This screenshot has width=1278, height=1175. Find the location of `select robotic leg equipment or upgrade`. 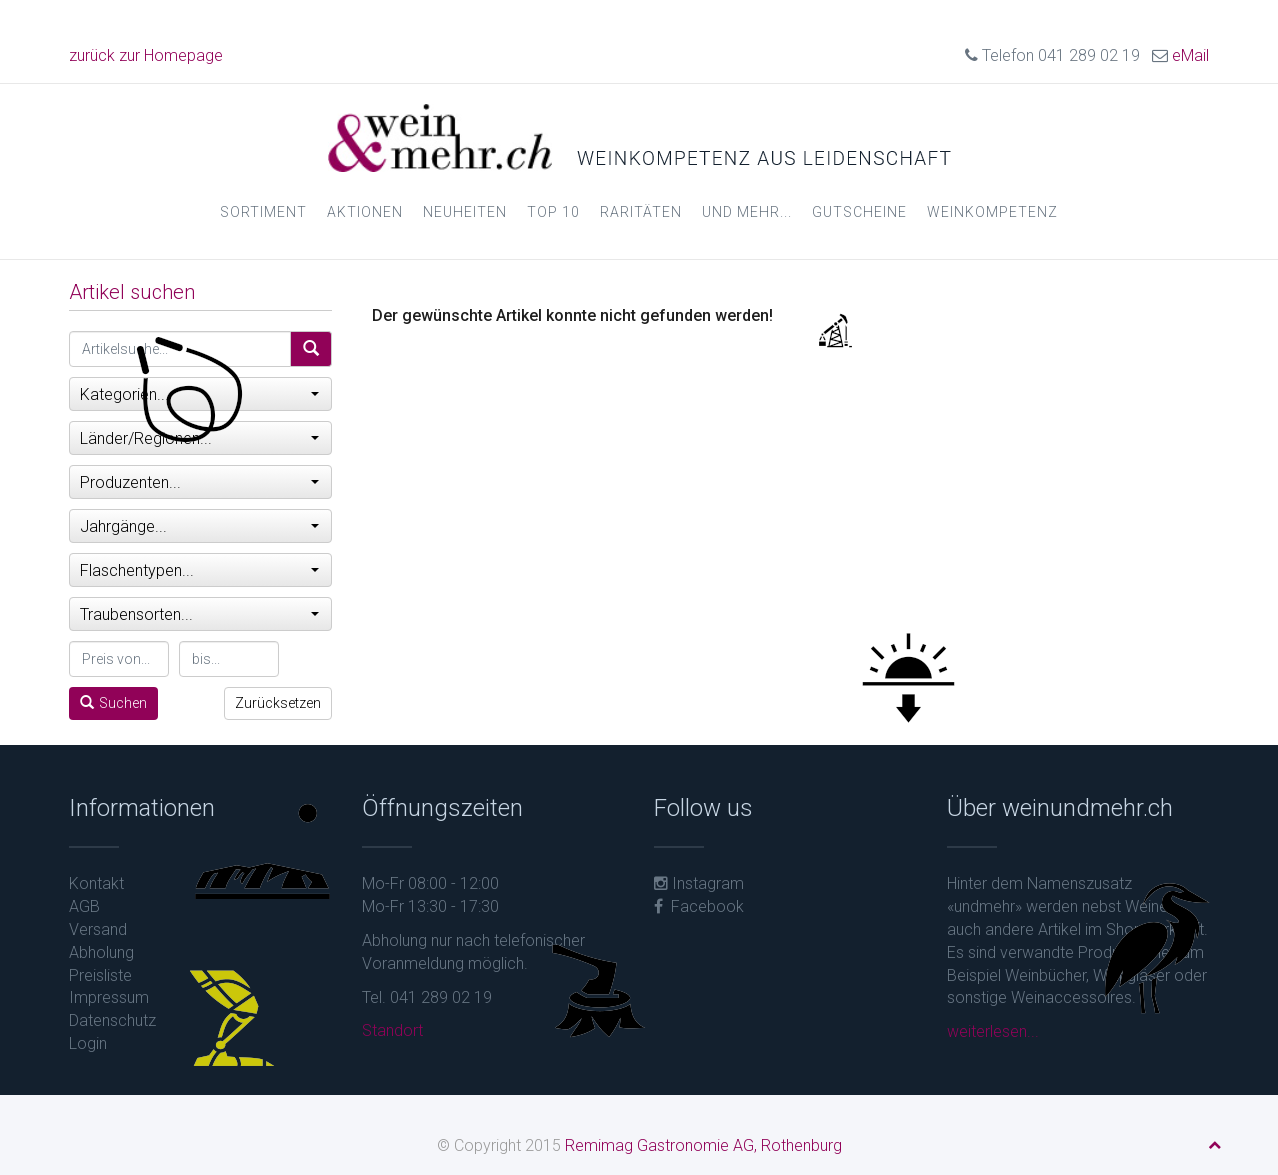

select robotic leg equipment or upgrade is located at coordinates (232, 1019).